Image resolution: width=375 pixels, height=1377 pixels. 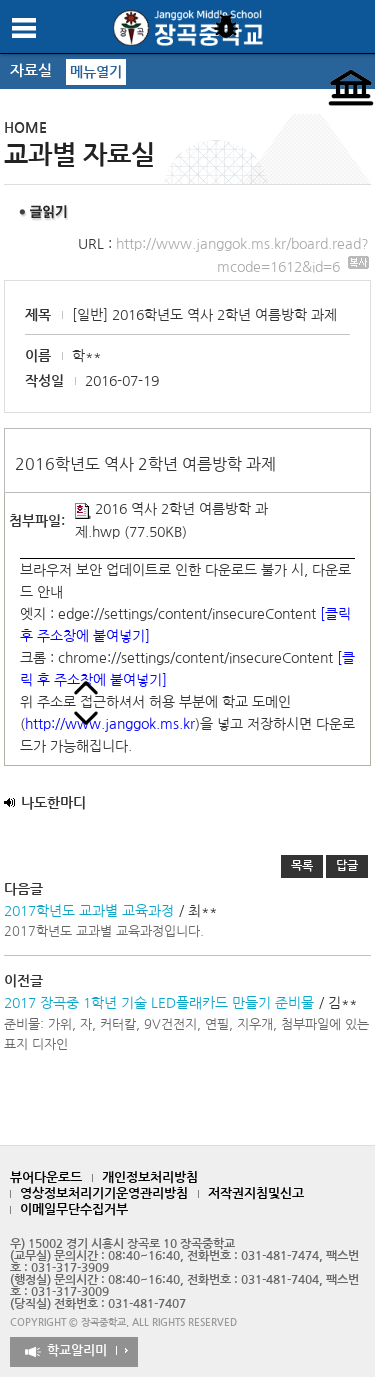 What do you see at coordinates (226, 26) in the screenshot?
I see `find pest control services nearby` at bounding box center [226, 26].